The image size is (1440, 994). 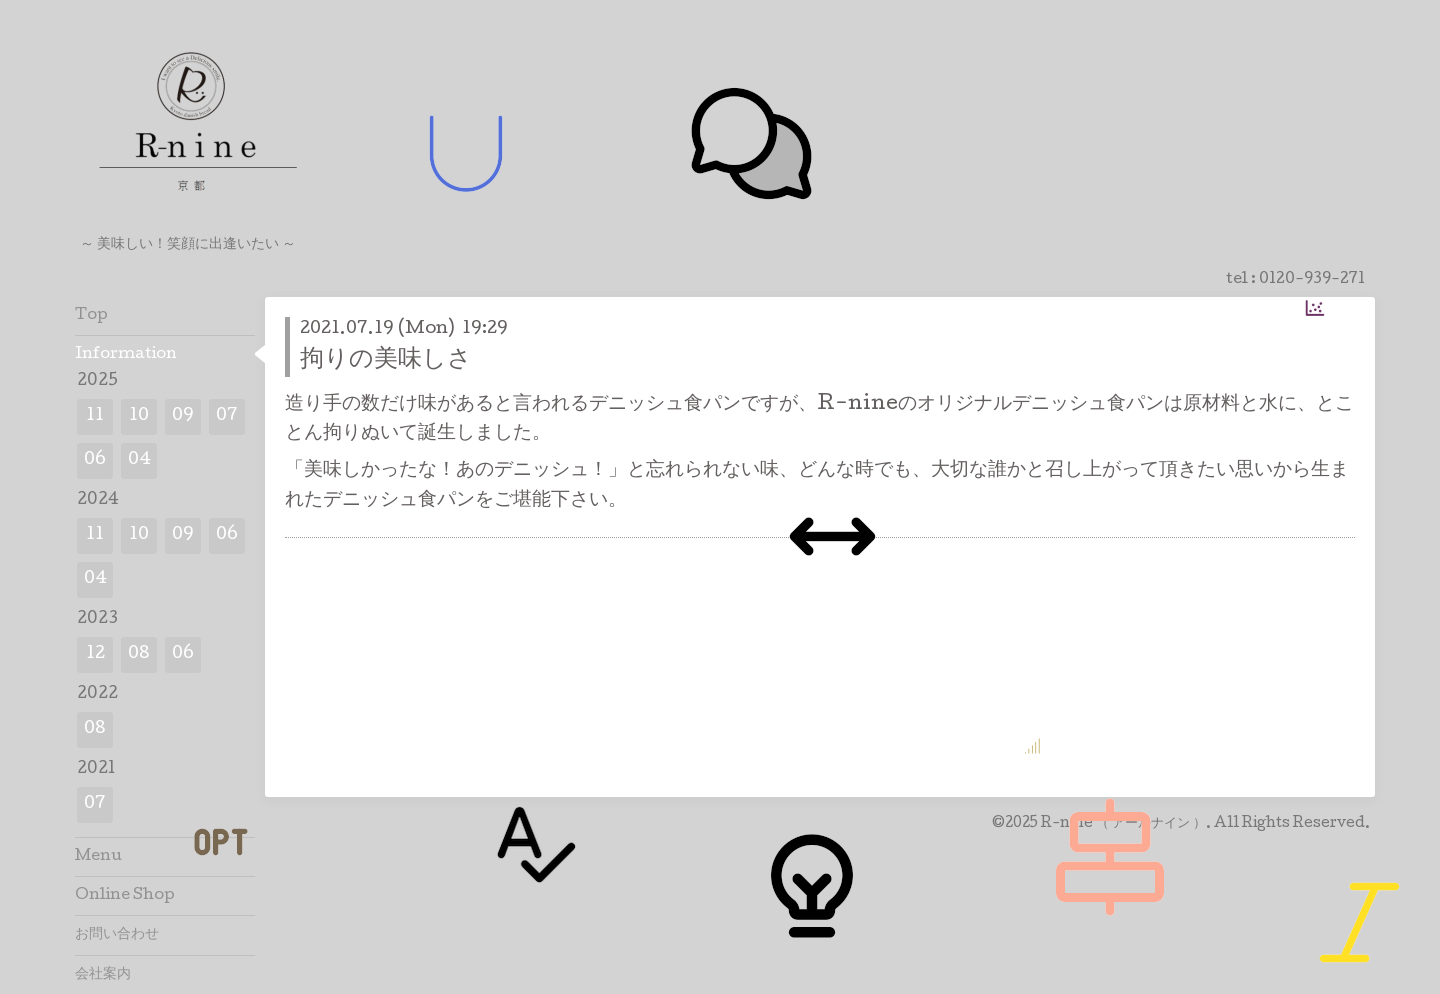 What do you see at coordinates (832, 536) in the screenshot?
I see `adjust width or resize horizontally` at bounding box center [832, 536].